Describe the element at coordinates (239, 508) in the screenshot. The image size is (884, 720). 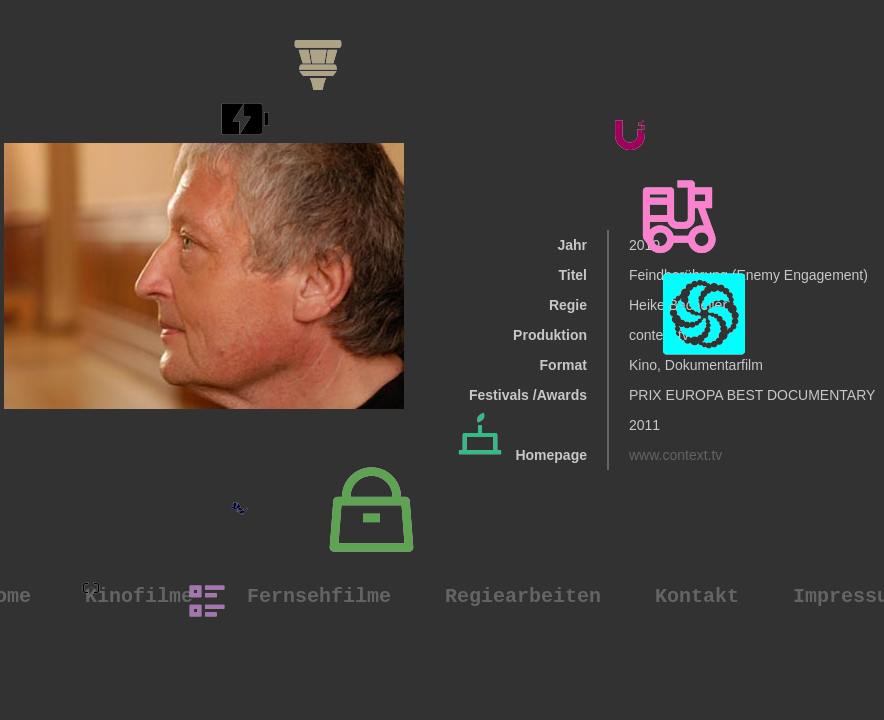
I see `open Rhinoceros 3D modeling software` at that location.